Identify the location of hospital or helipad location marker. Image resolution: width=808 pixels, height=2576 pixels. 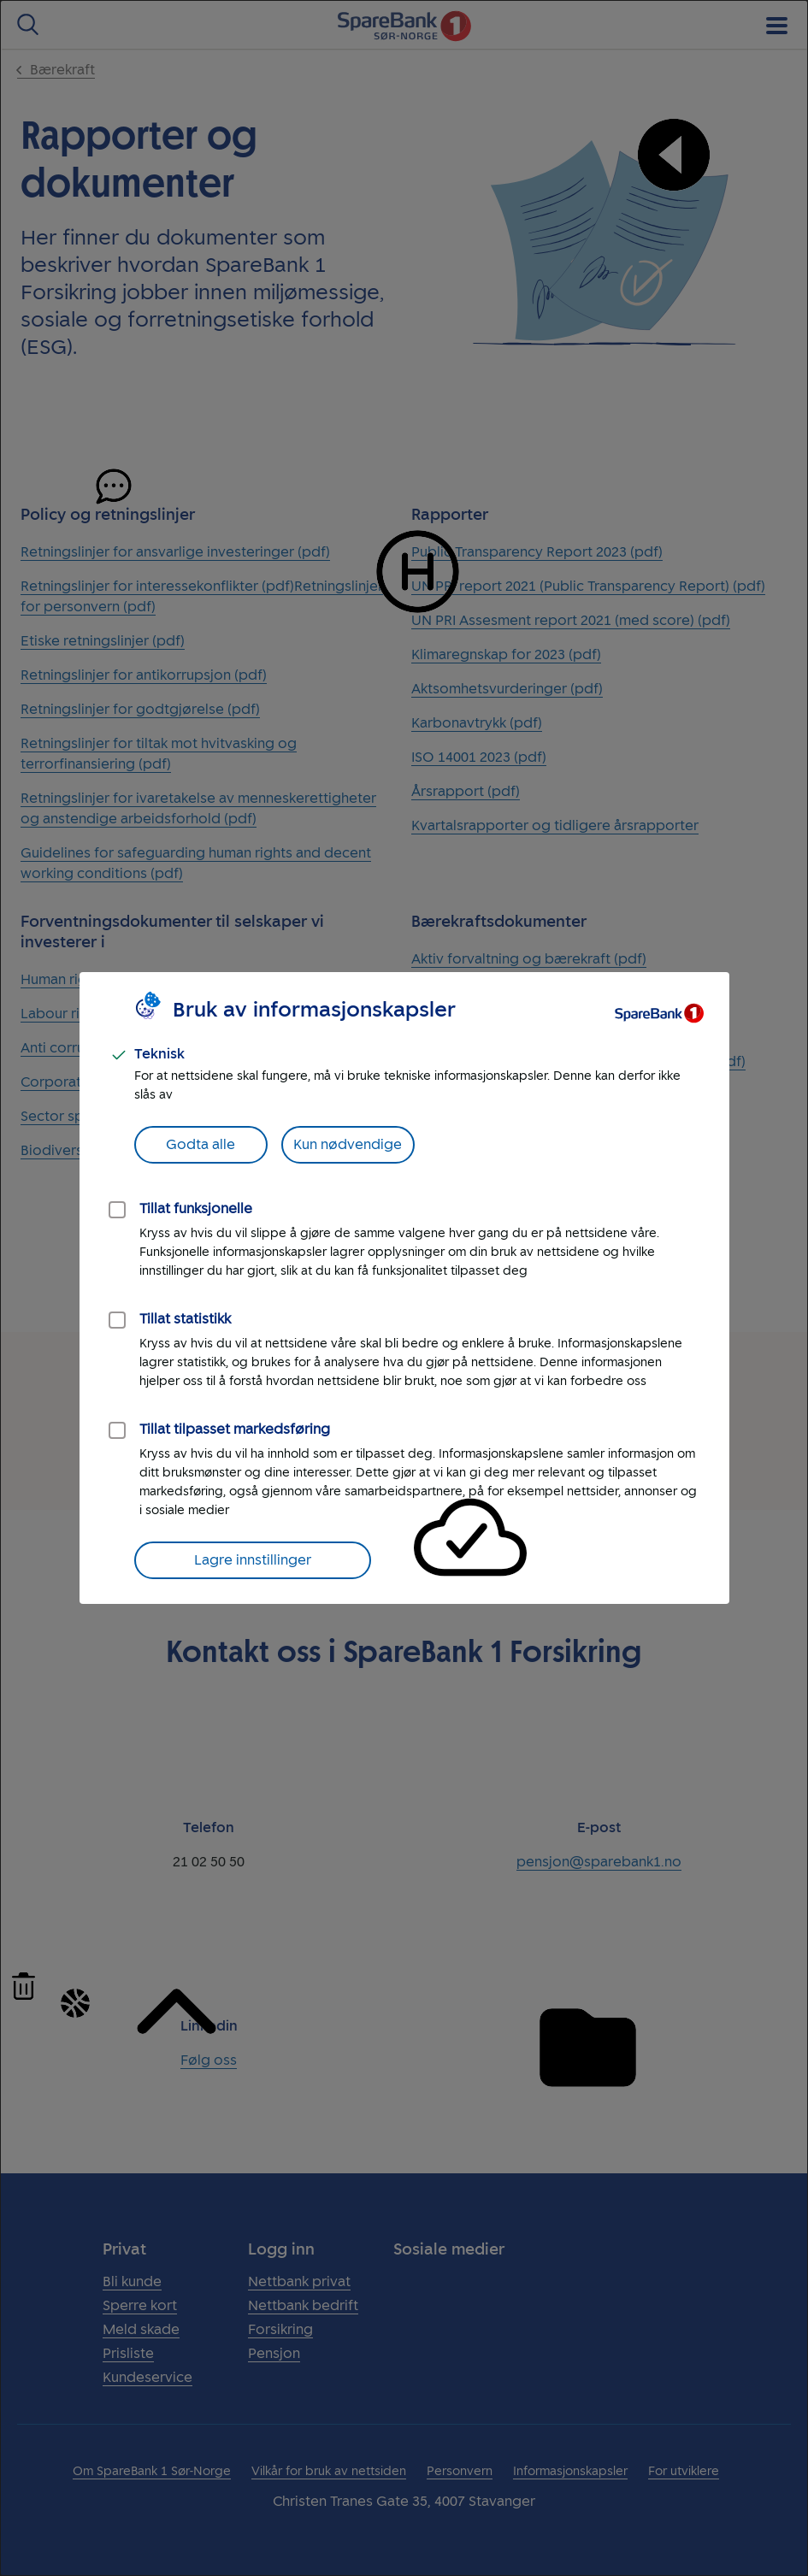
(417, 571).